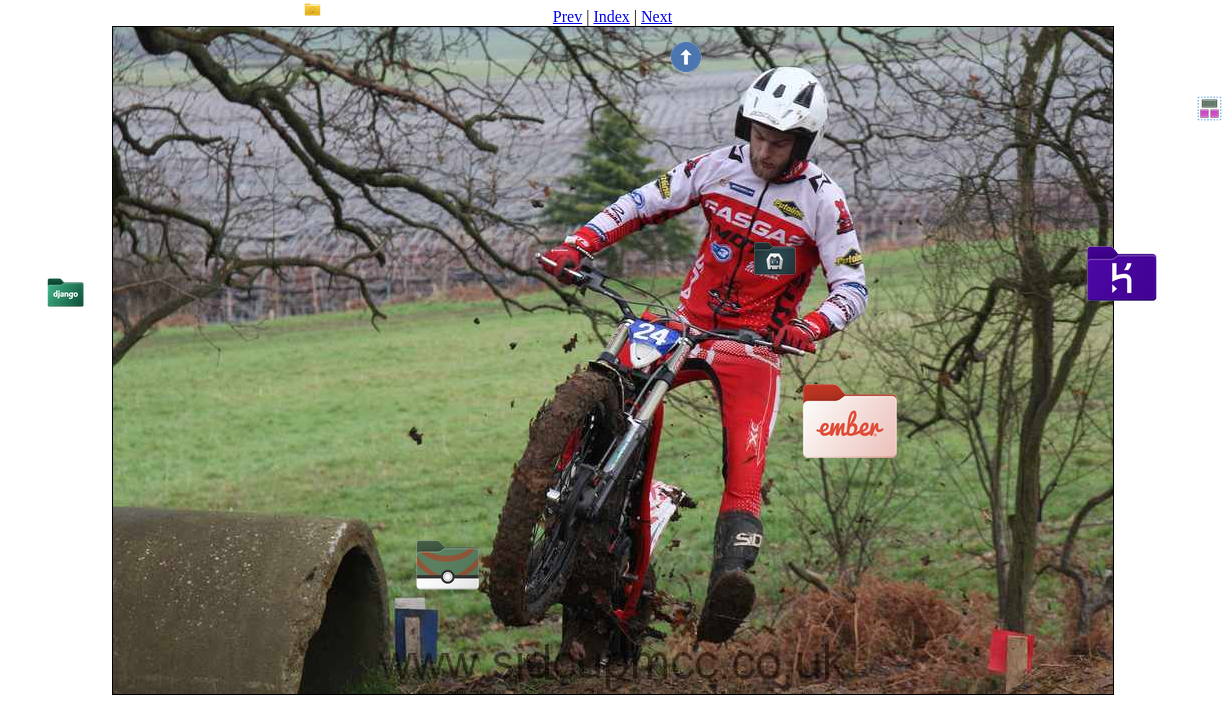 The image size is (1225, 720). Describe the element at coordinates (312, 9) in the screenshot. I see `access your home folder` at that location.